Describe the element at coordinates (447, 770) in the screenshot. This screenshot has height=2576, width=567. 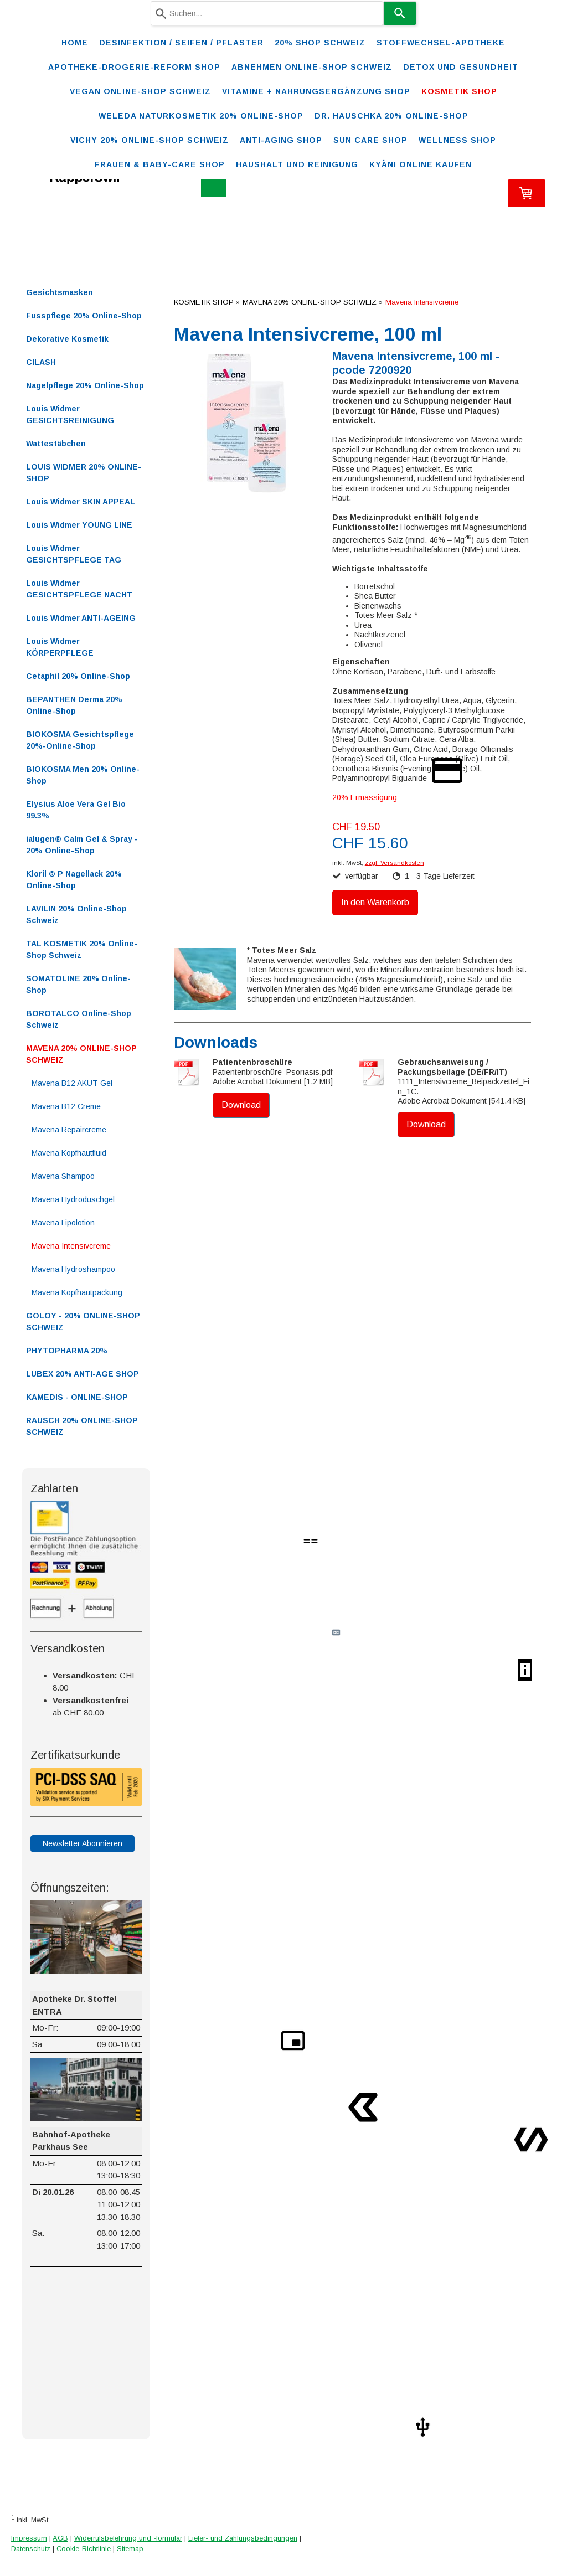
I see `access payment methods` at that location.